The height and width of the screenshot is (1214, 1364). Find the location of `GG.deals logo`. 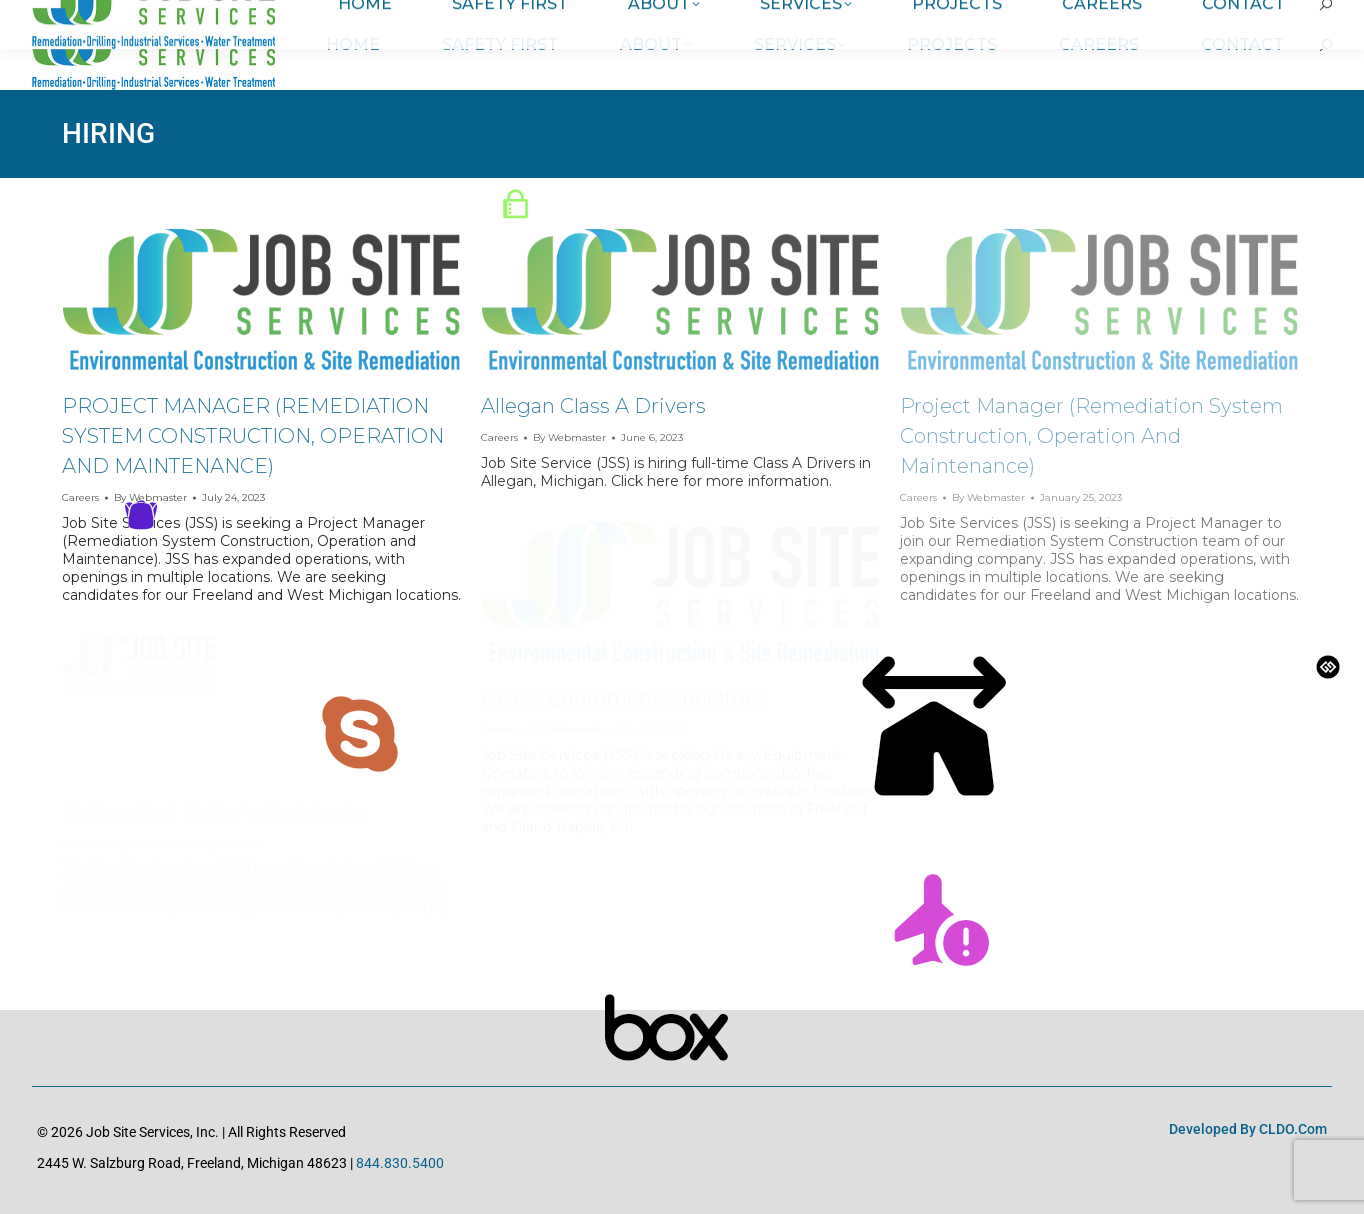

GG.deals logo is located at coordinates (1328, 667).